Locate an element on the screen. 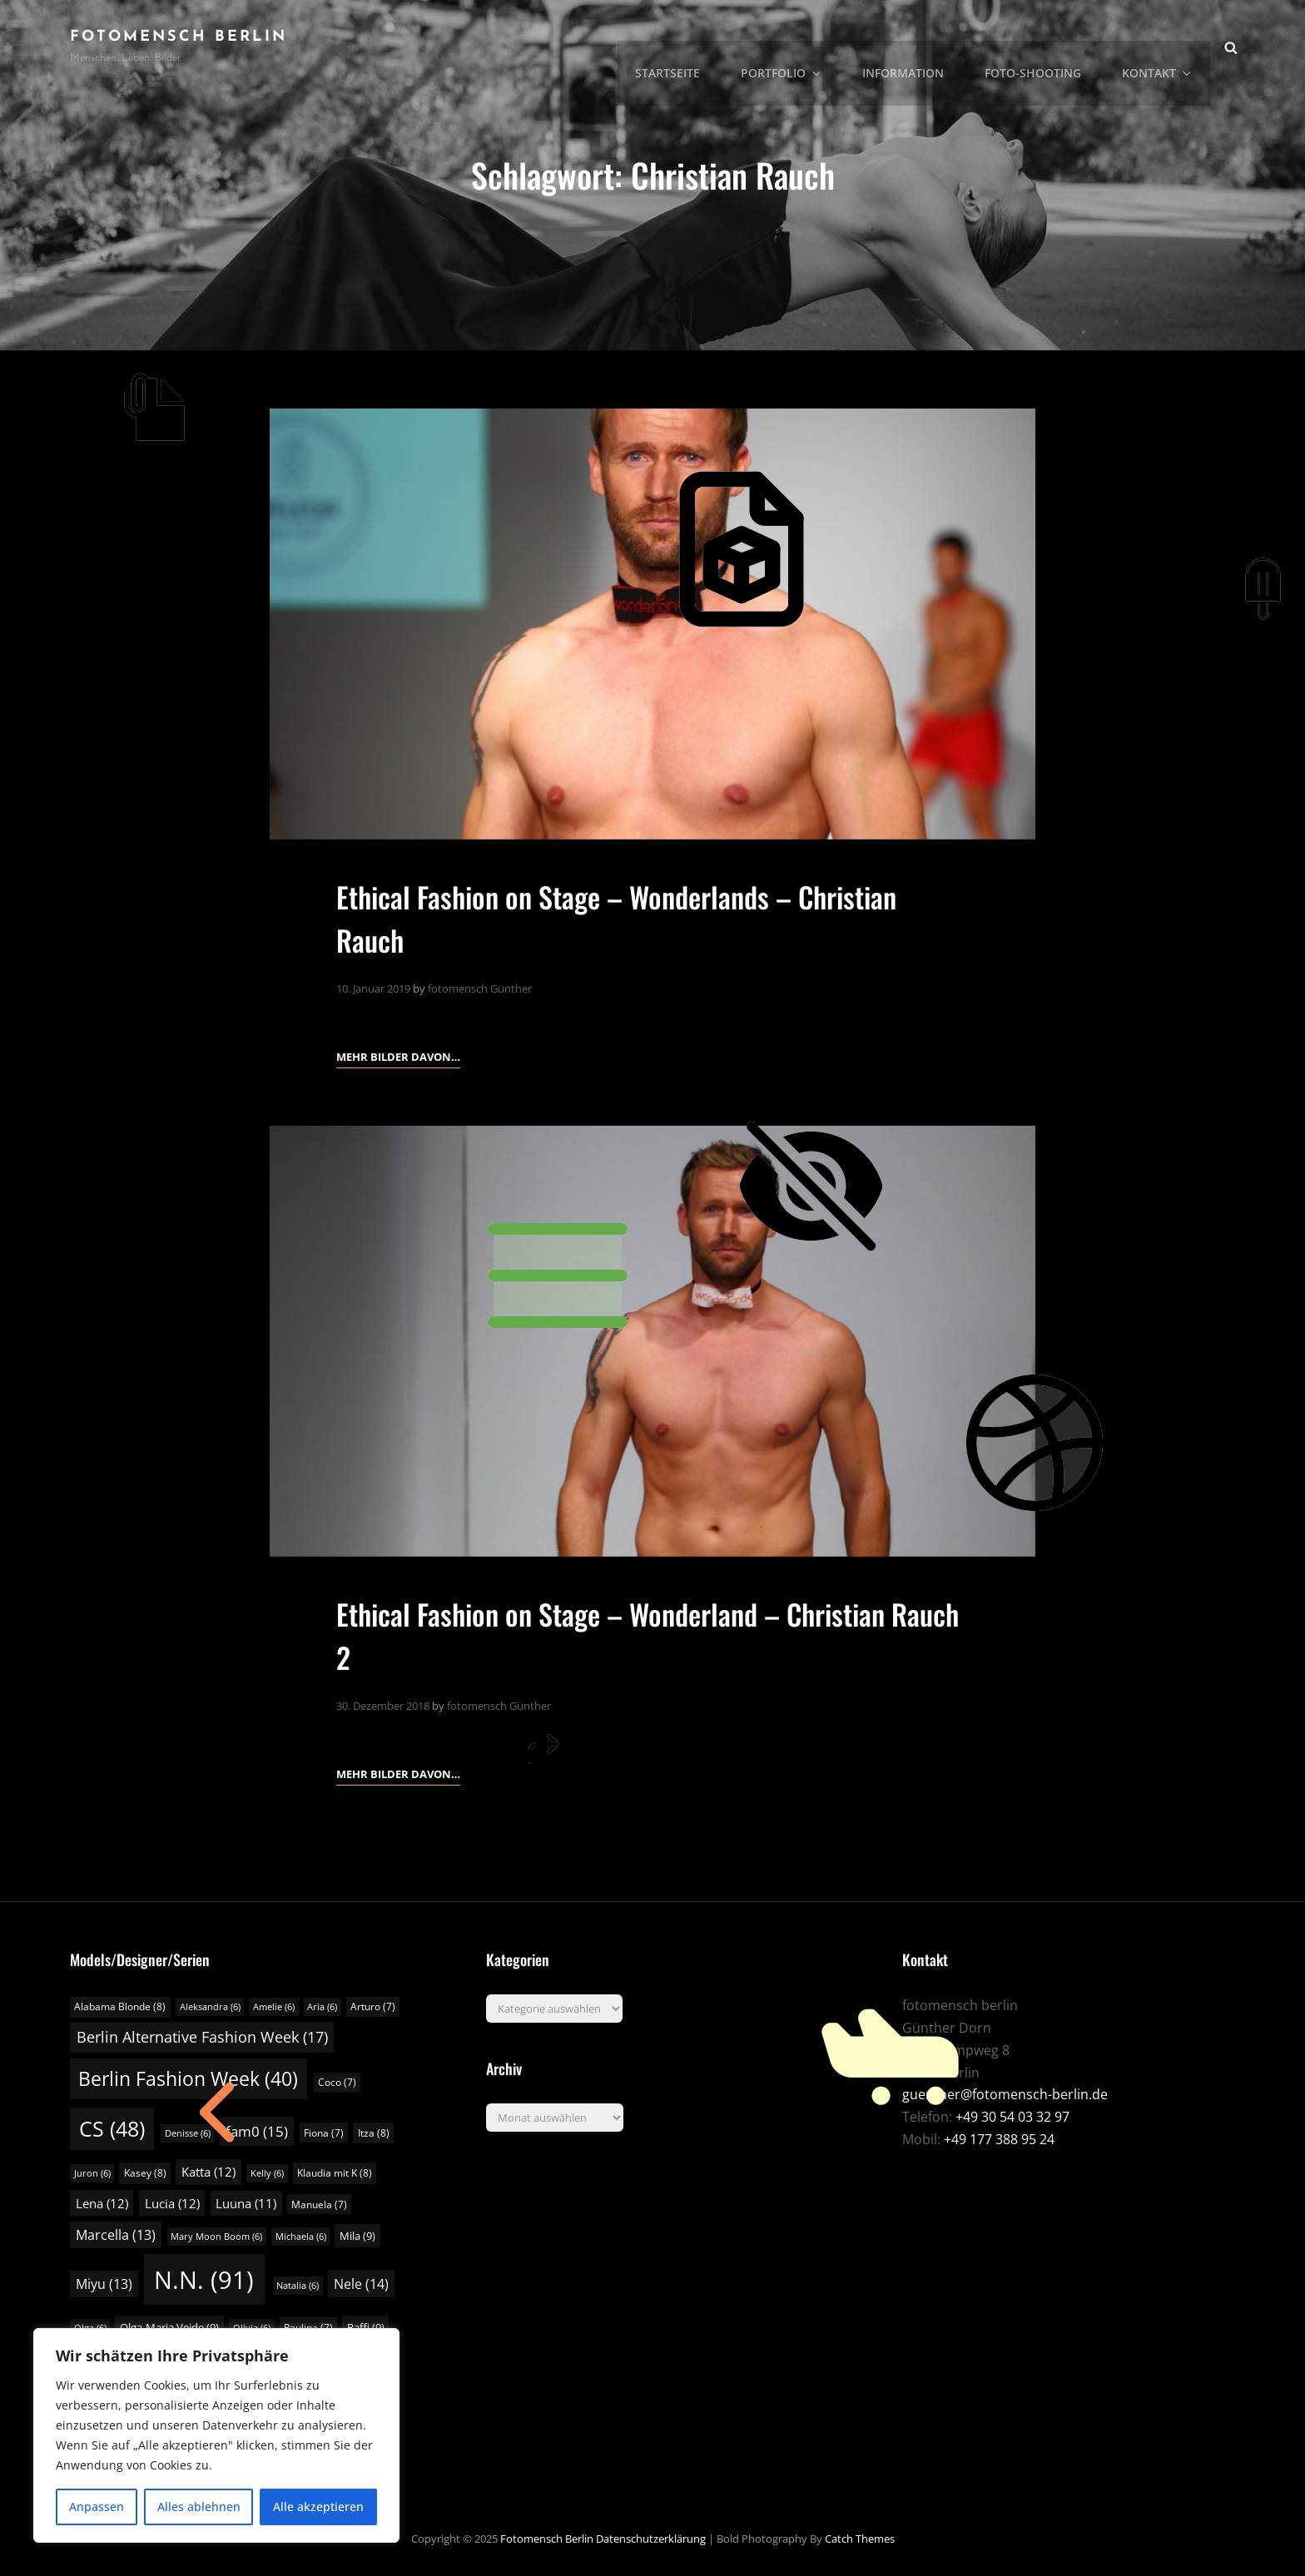 The height and width of the screenshot is (2576, 1305). open a 3d model file is located at coordinates (742, 549).